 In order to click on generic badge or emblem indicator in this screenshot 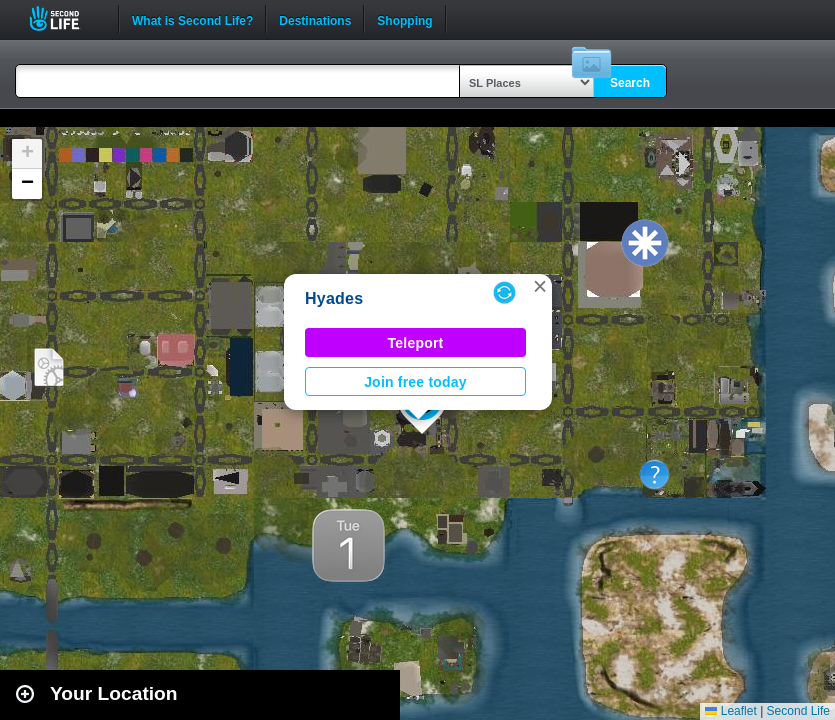, I will do `click(645, 243)`.